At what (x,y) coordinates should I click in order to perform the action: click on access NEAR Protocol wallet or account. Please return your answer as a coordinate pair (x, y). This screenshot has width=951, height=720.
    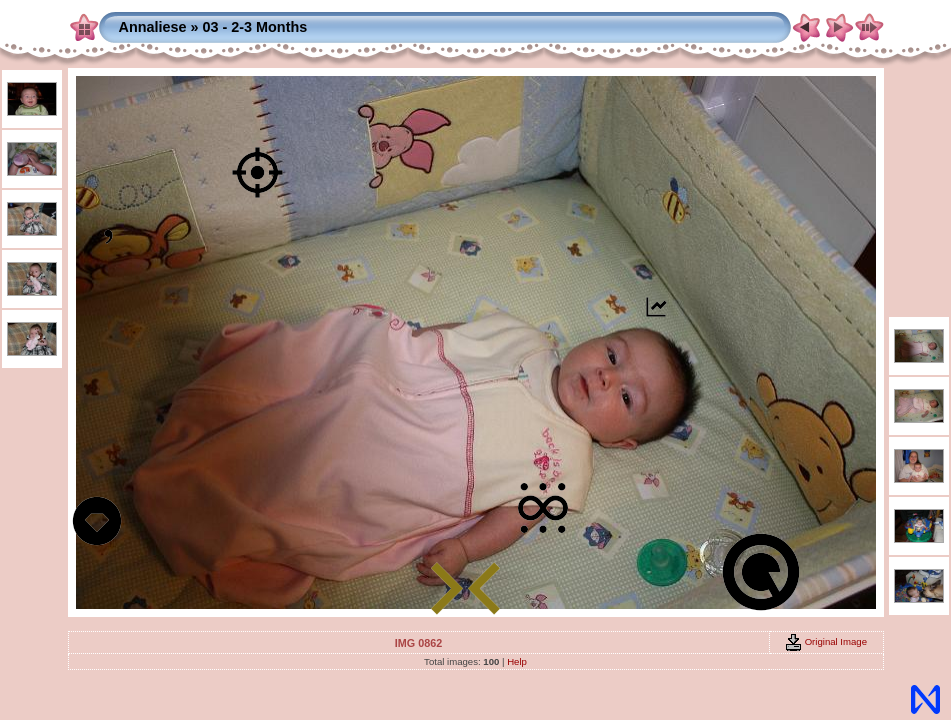
    Looking at the image, I should click on (925, 699).